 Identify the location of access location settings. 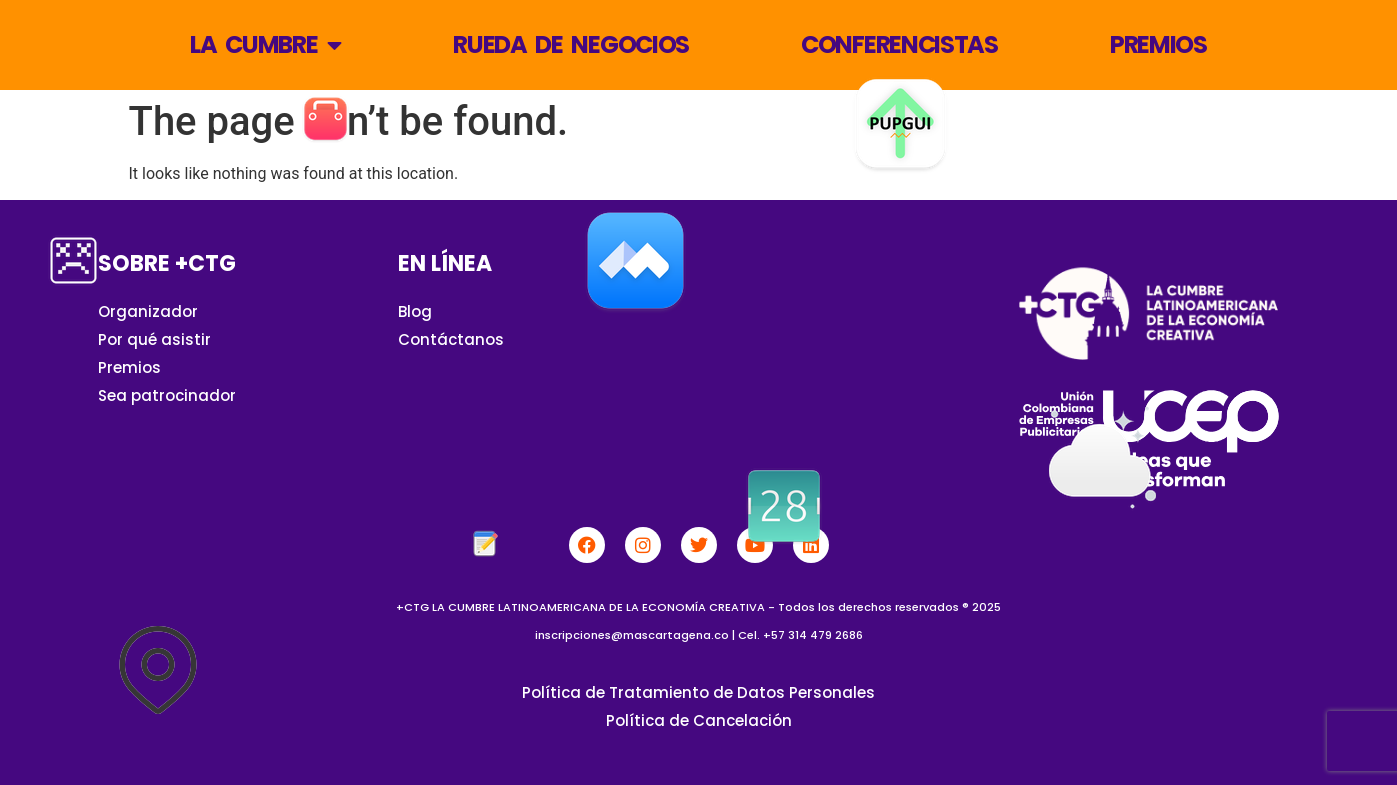
(158, 670).